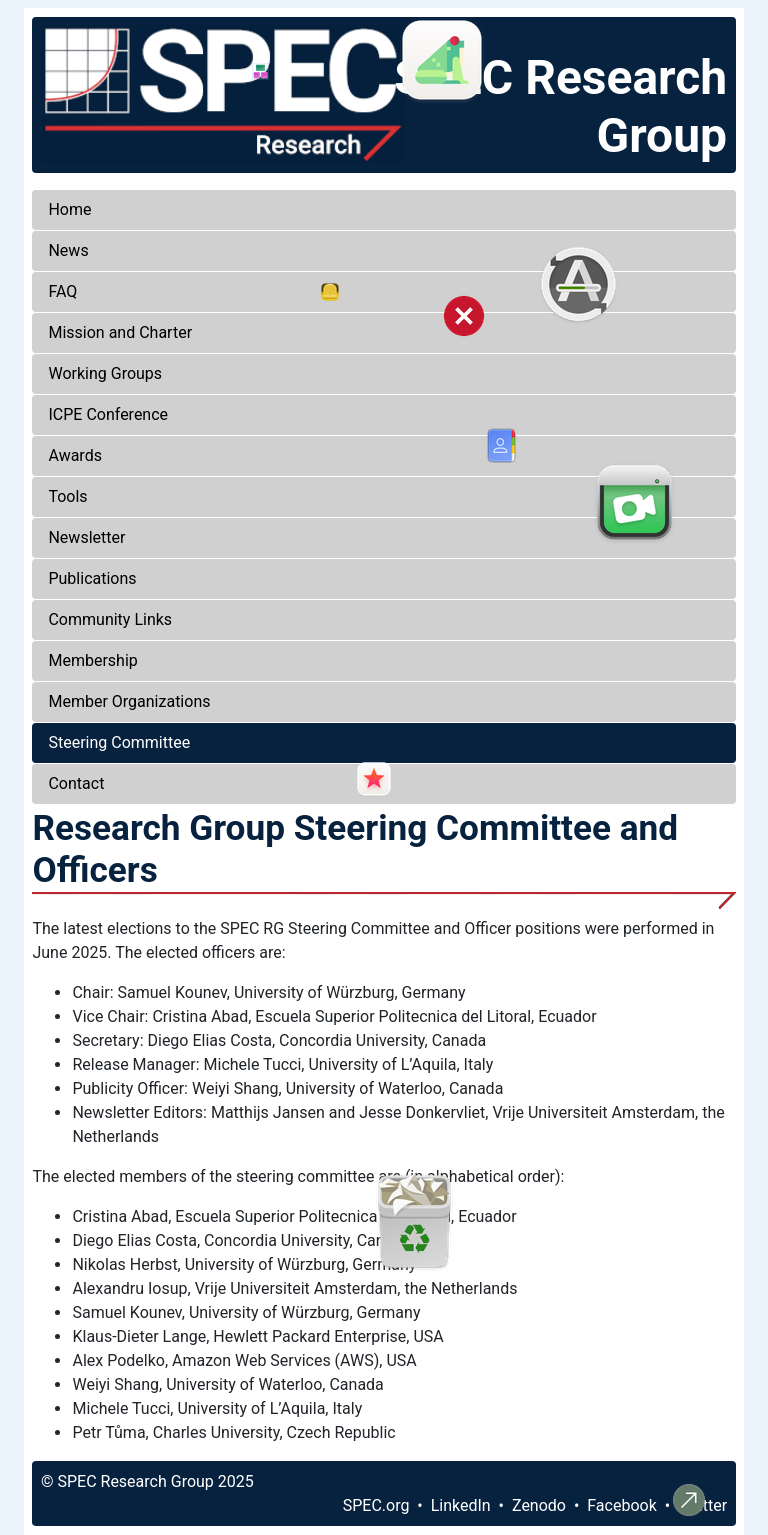 The image size is (768, 1535). Describe the element at coordinates (634, 502) in the screenshot. I see `open green recorder app for screen recording` at that location.